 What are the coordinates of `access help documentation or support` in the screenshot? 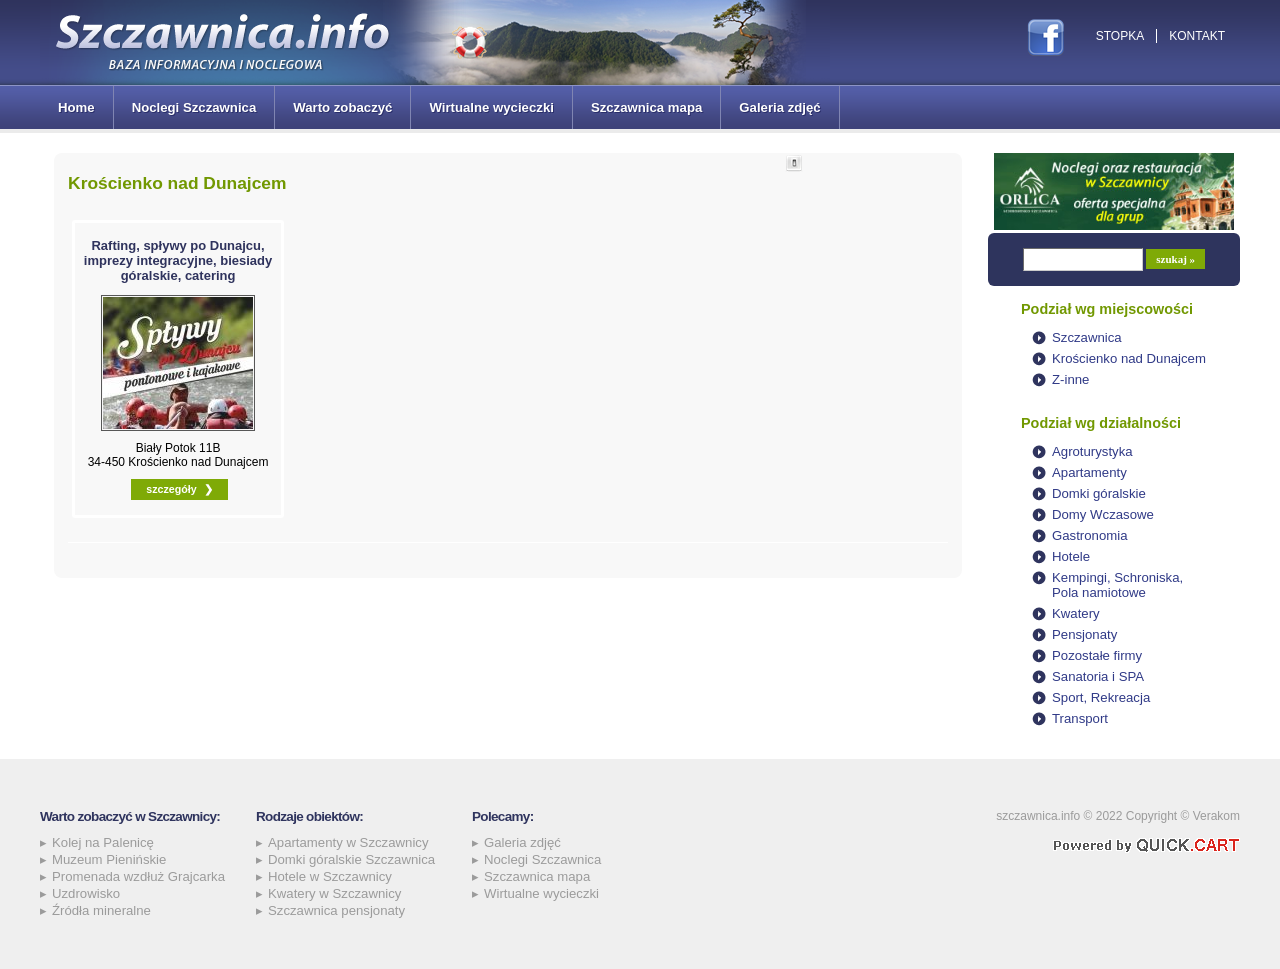 It's located at (470, 43).